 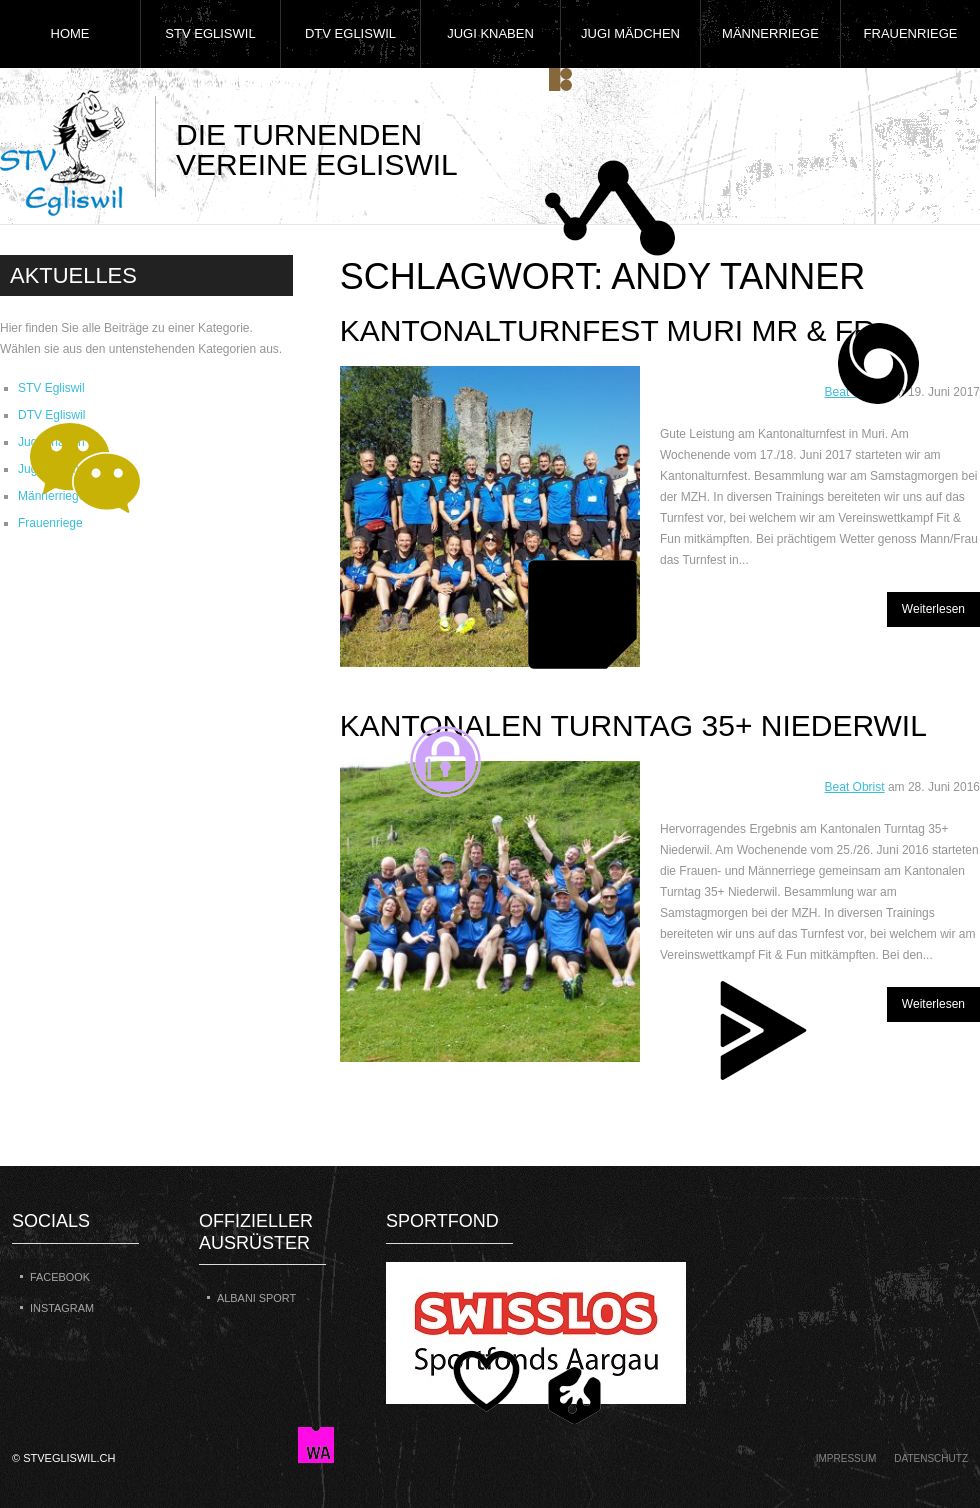 I want to click on add to favorites, so click(x=486, y=1380).